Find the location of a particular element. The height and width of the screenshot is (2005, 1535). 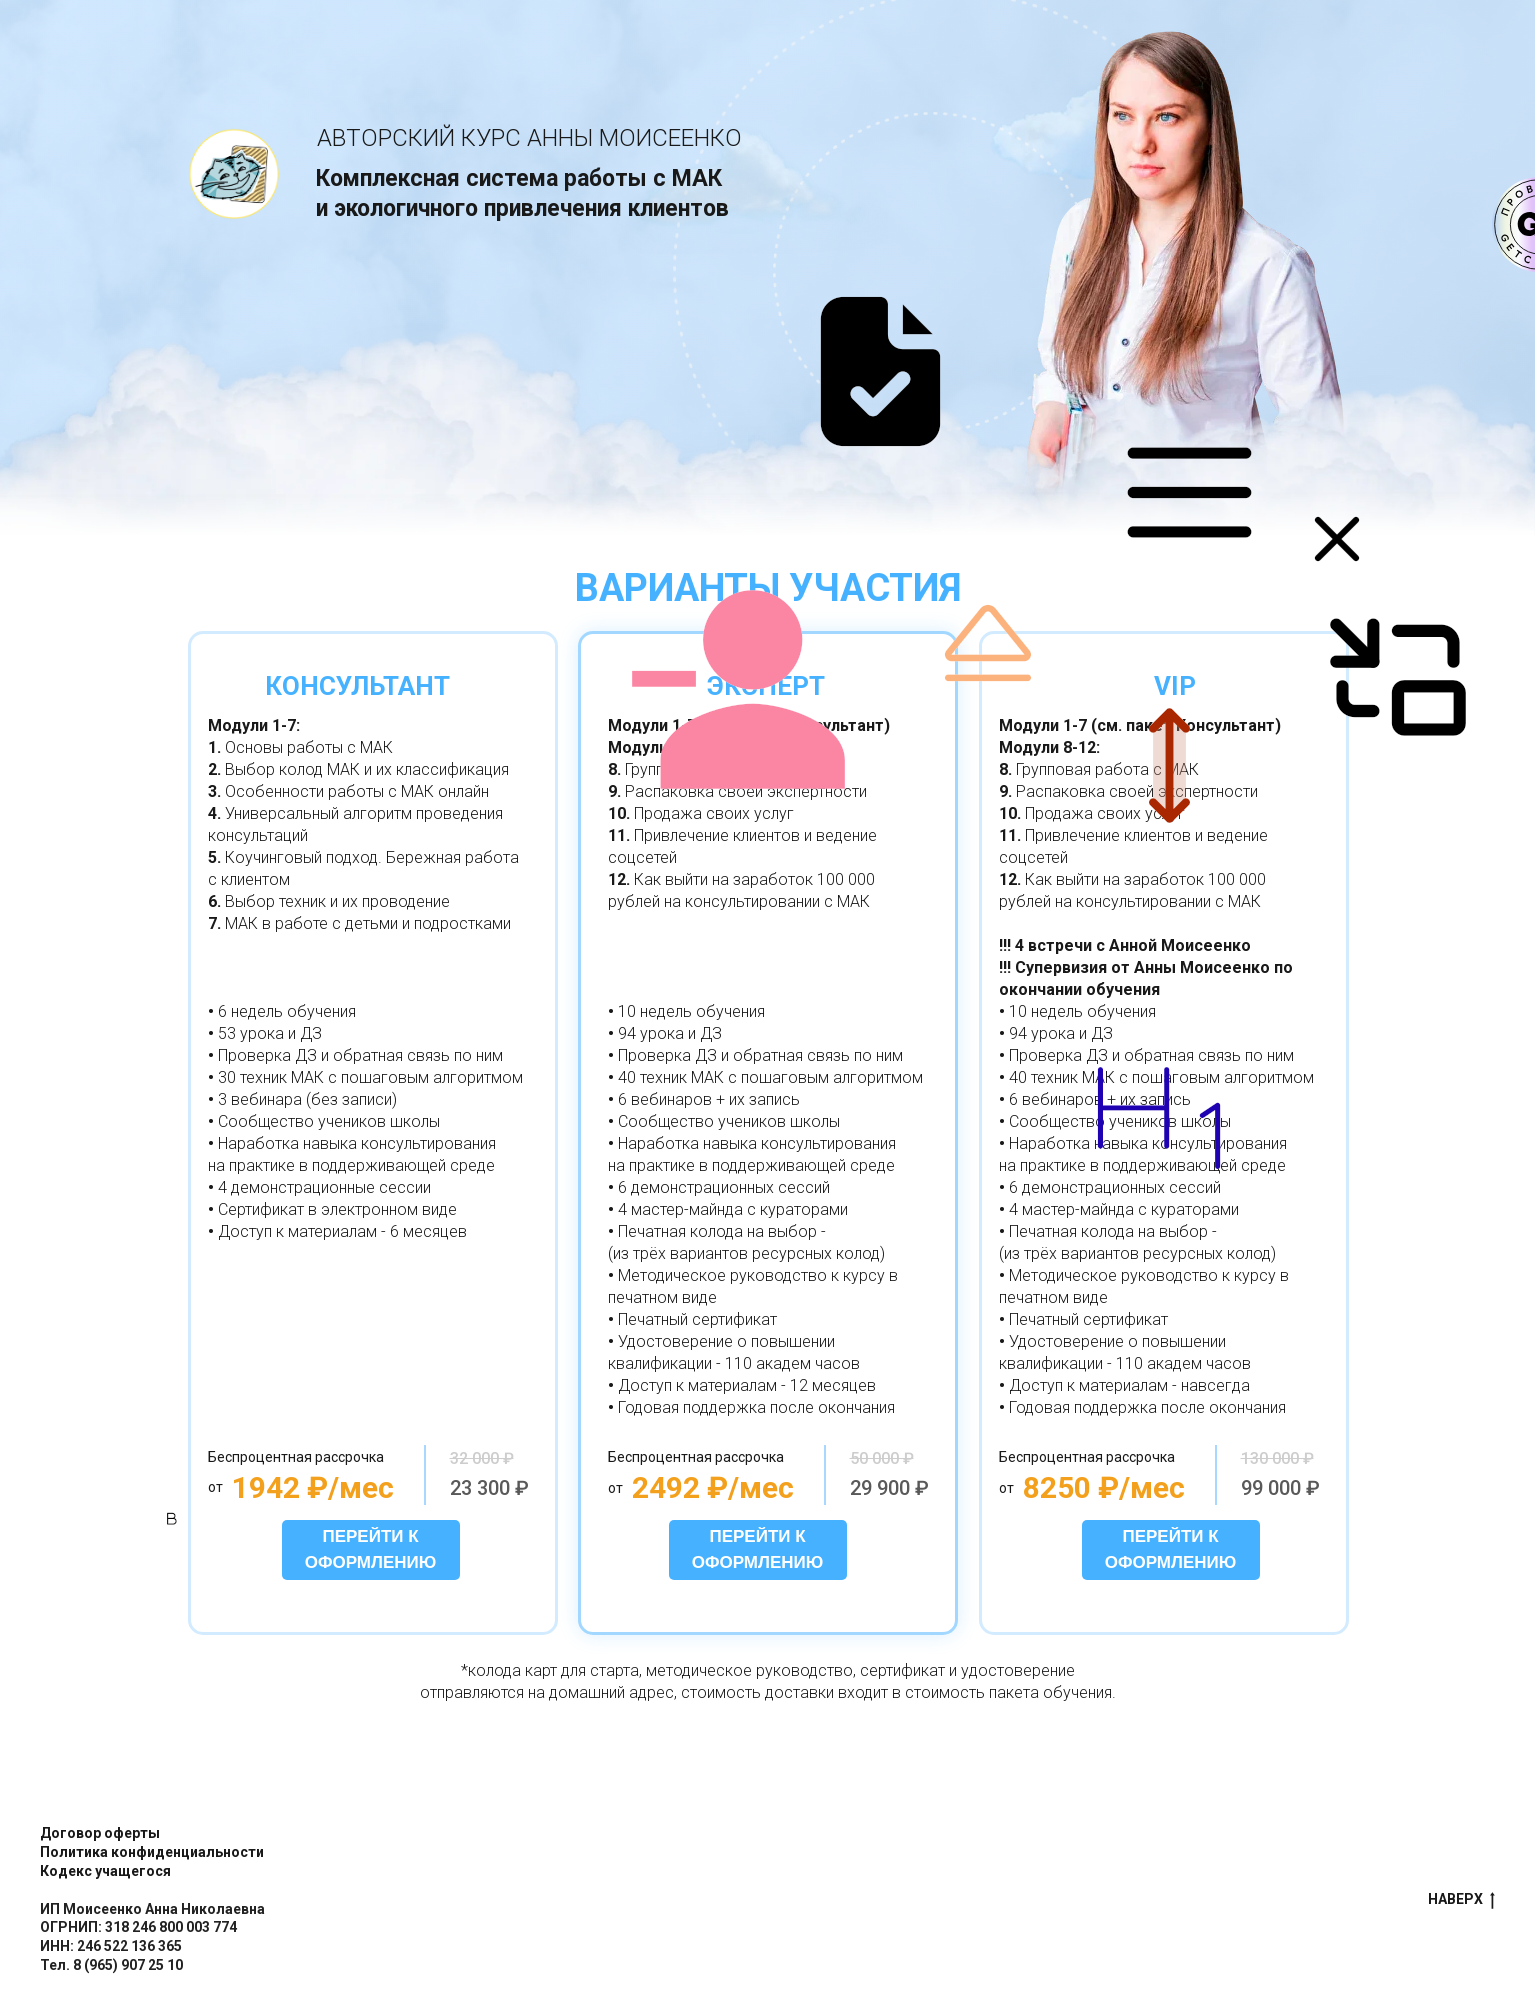

enable picture-in-picture mode is located at coordinates (1398, 674).